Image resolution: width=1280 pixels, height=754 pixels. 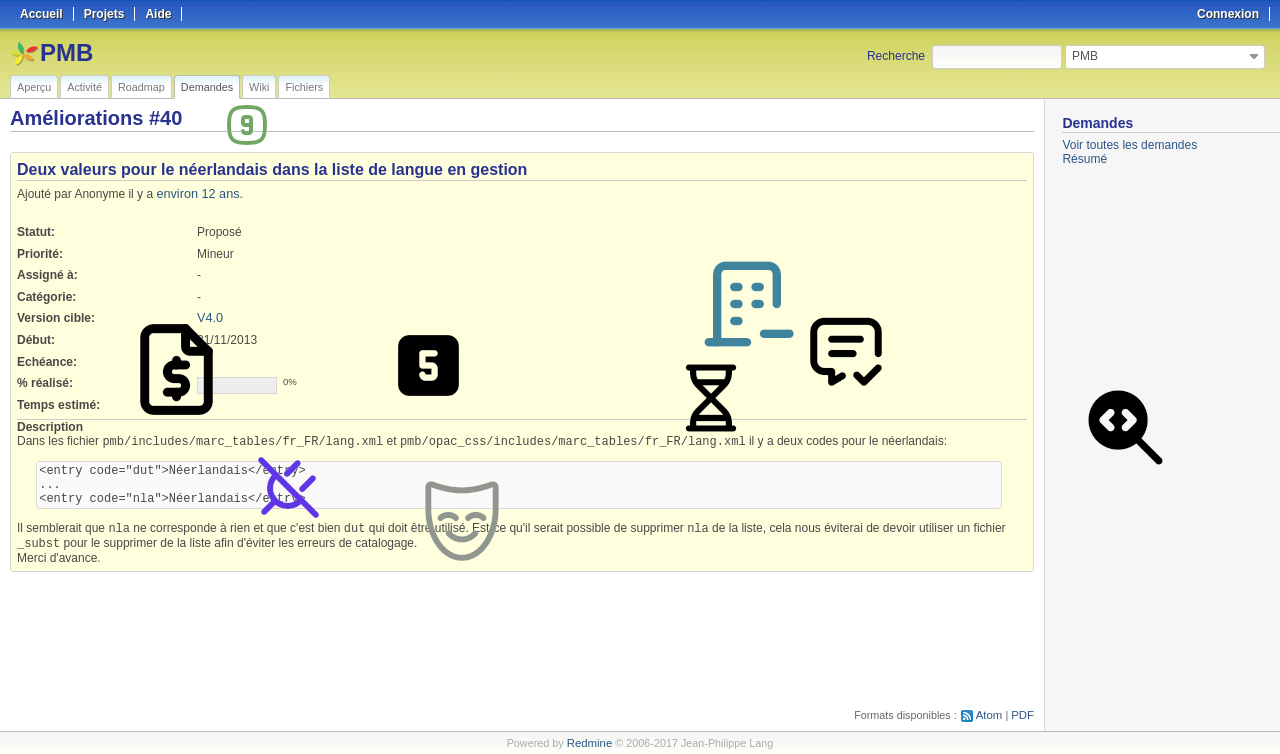 What do you see at coordinates (288, 487) in the screenshot?
I see `indicates device is unplugged or disconnected` at bounding box center [288, 487].